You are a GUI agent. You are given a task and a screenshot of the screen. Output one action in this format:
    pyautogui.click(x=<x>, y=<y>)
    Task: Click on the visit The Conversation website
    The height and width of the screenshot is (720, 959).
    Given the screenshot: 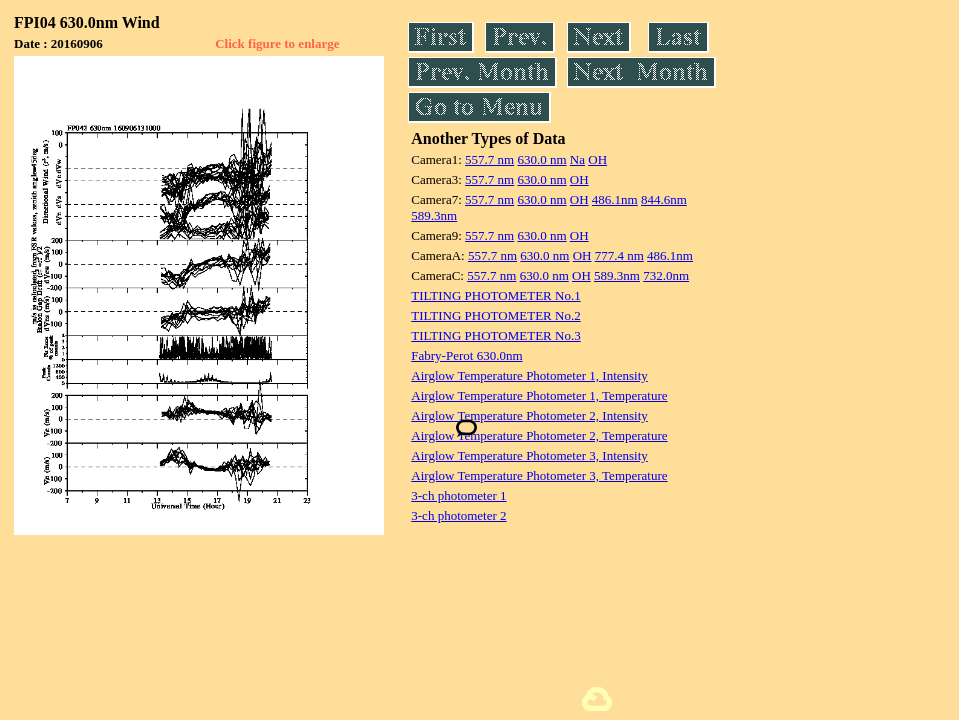 What is the action you would take?
    pyautogui.click(x=466, y=428)
    